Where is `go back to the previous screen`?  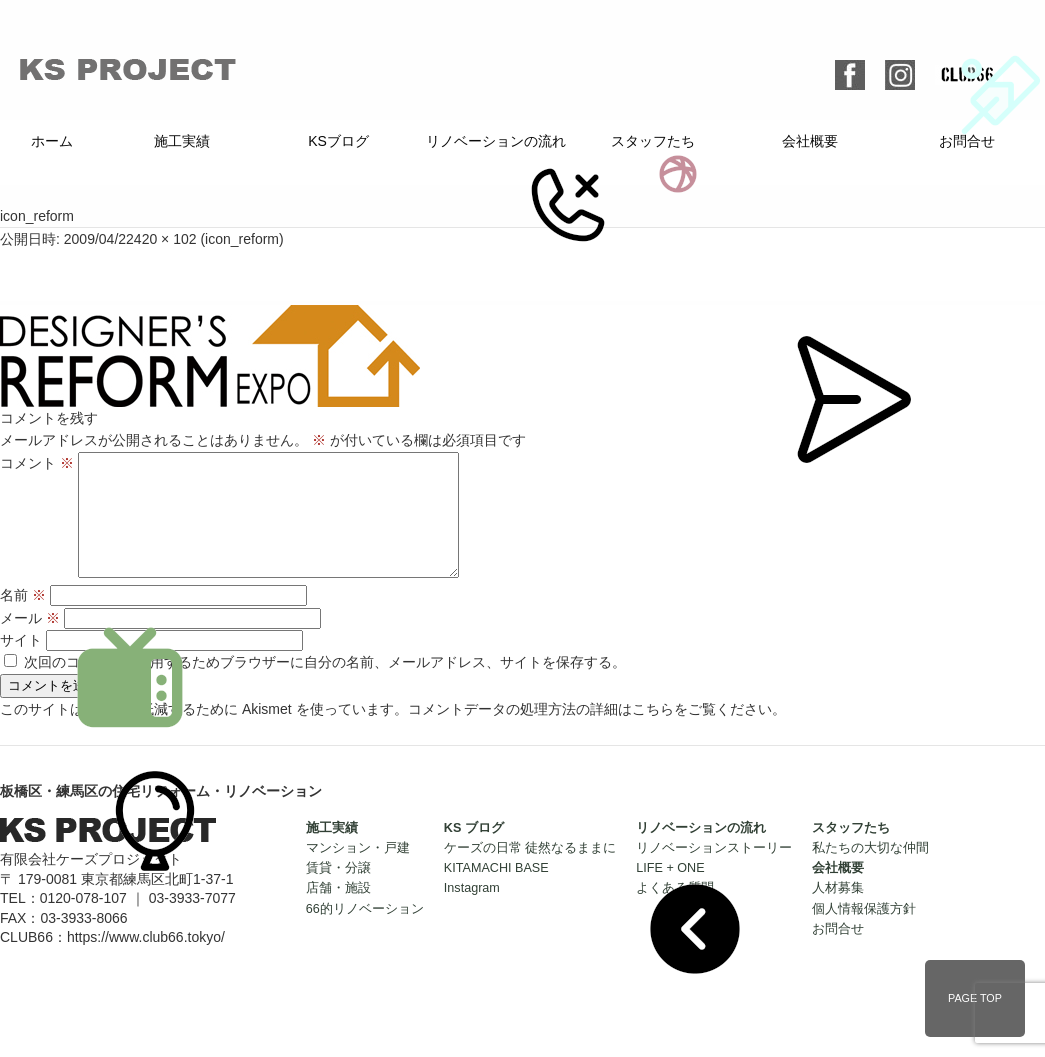 go back to the previous screen is located at coordinates (695, 929).